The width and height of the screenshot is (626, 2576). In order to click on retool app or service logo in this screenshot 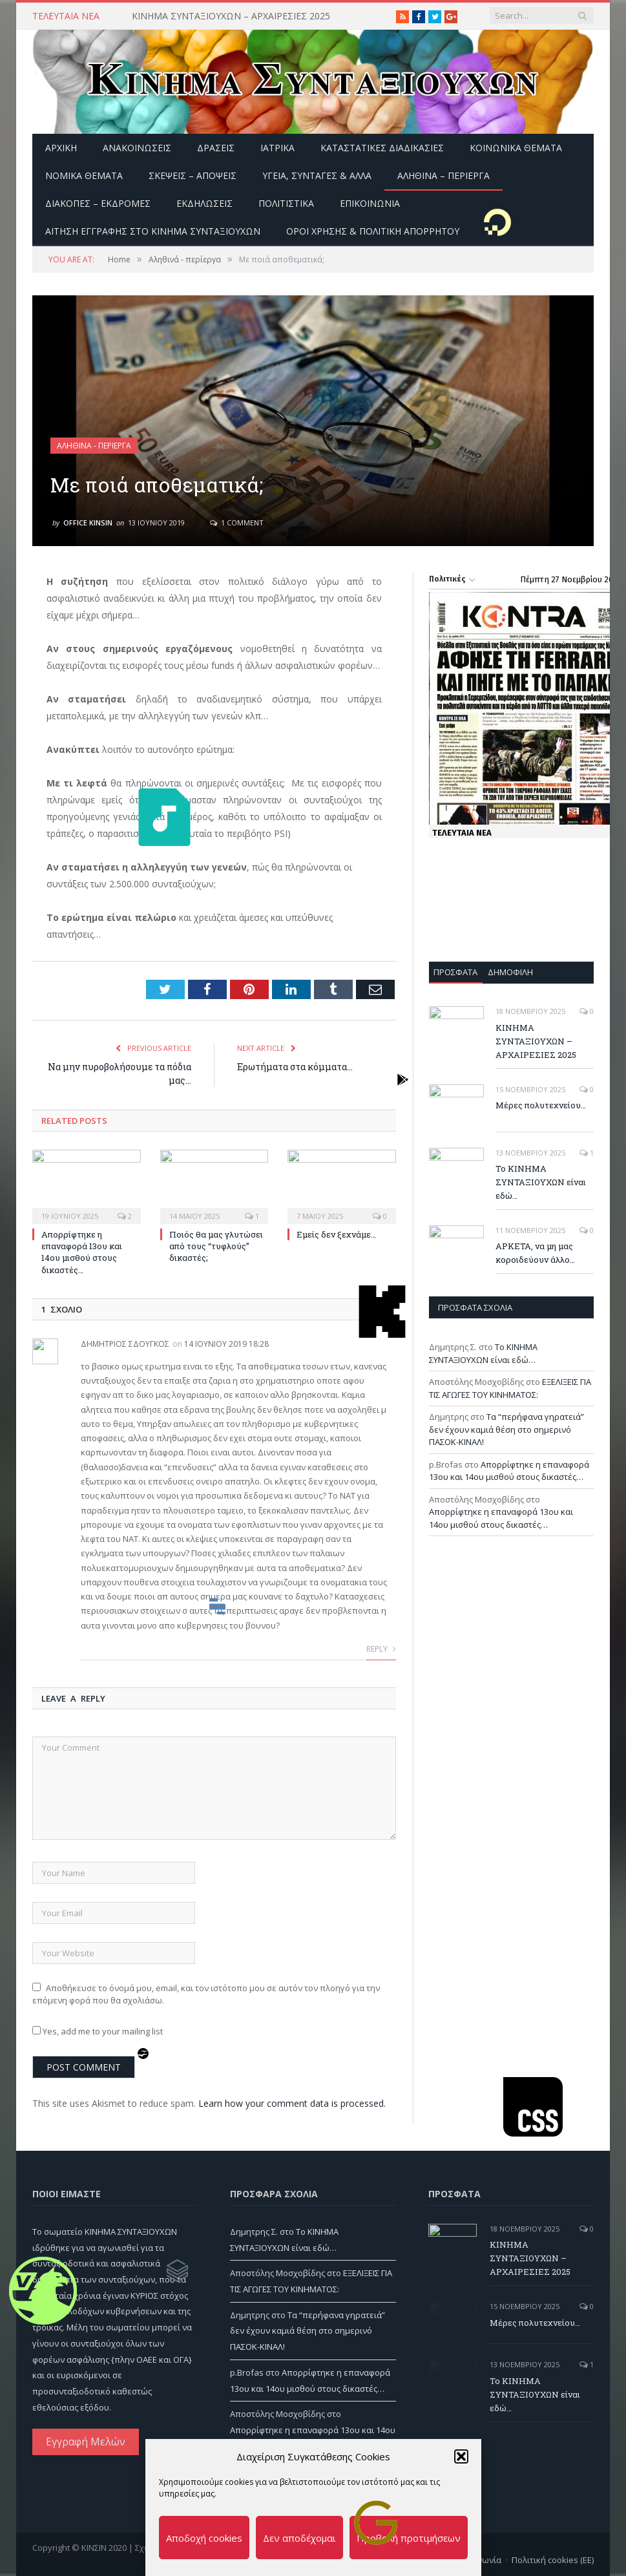, I will do `click(217, 1606)`.